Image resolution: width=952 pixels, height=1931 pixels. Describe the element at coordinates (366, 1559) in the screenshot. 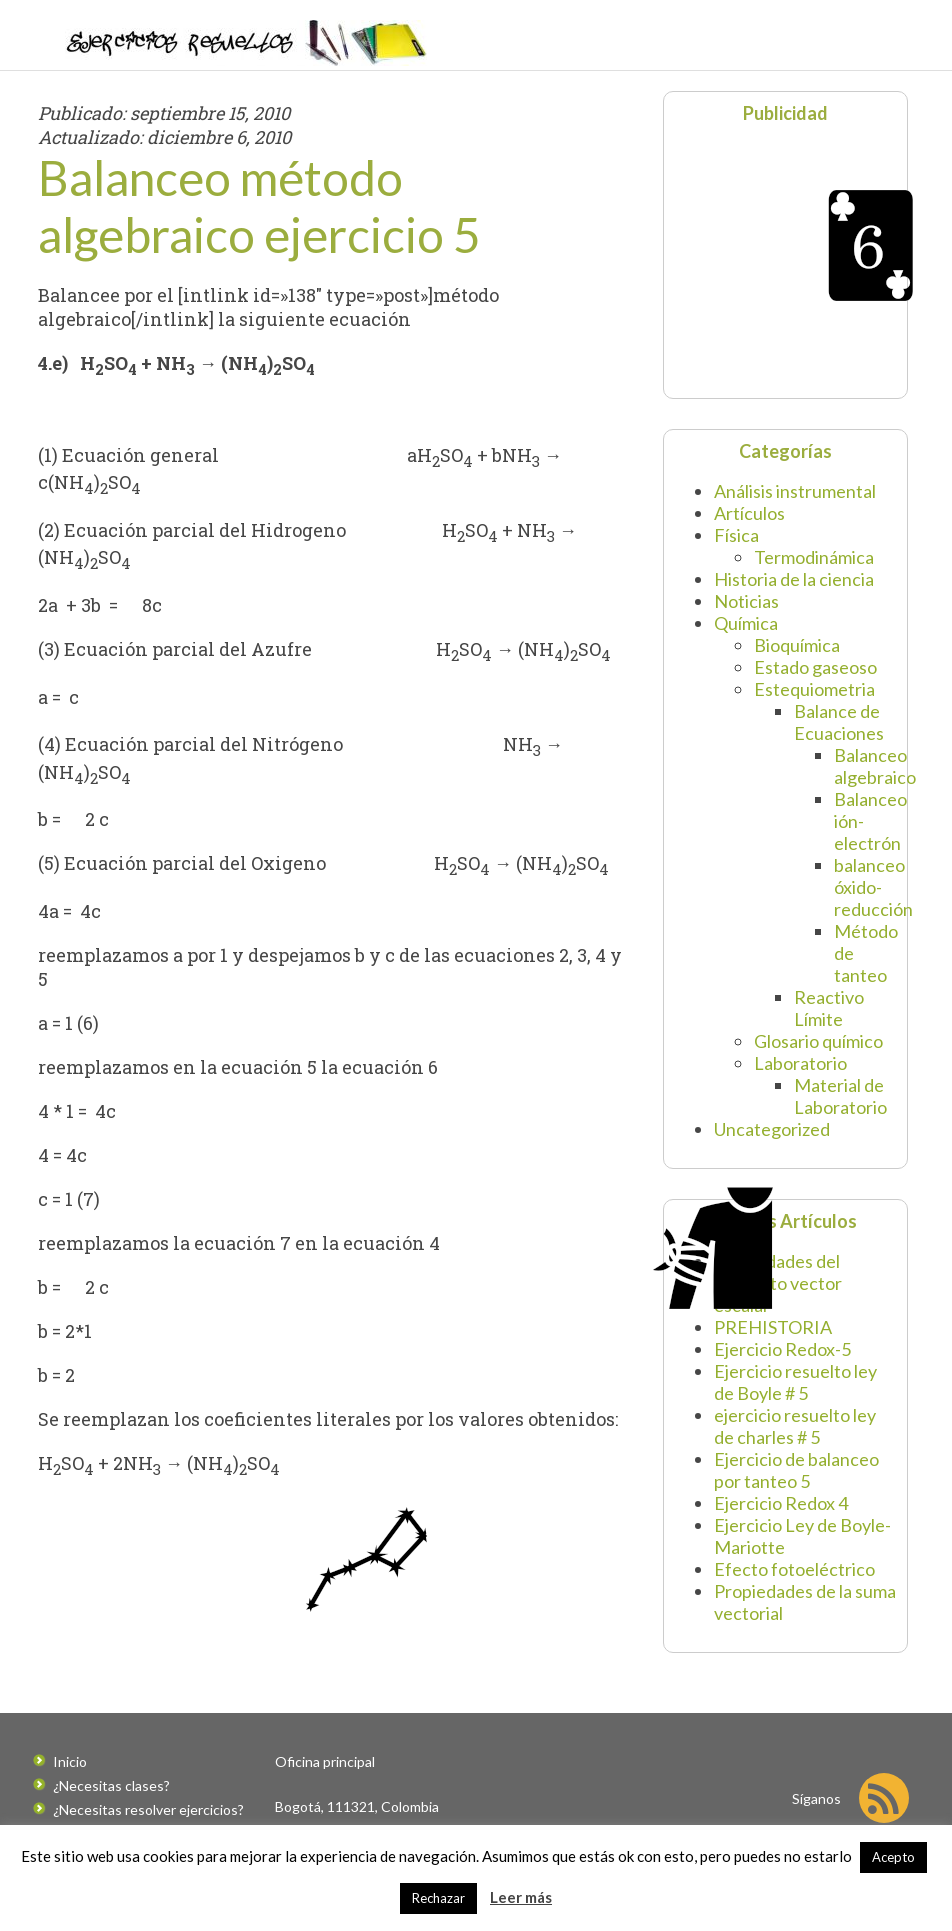

I see `view ursa major constellation` at that location.